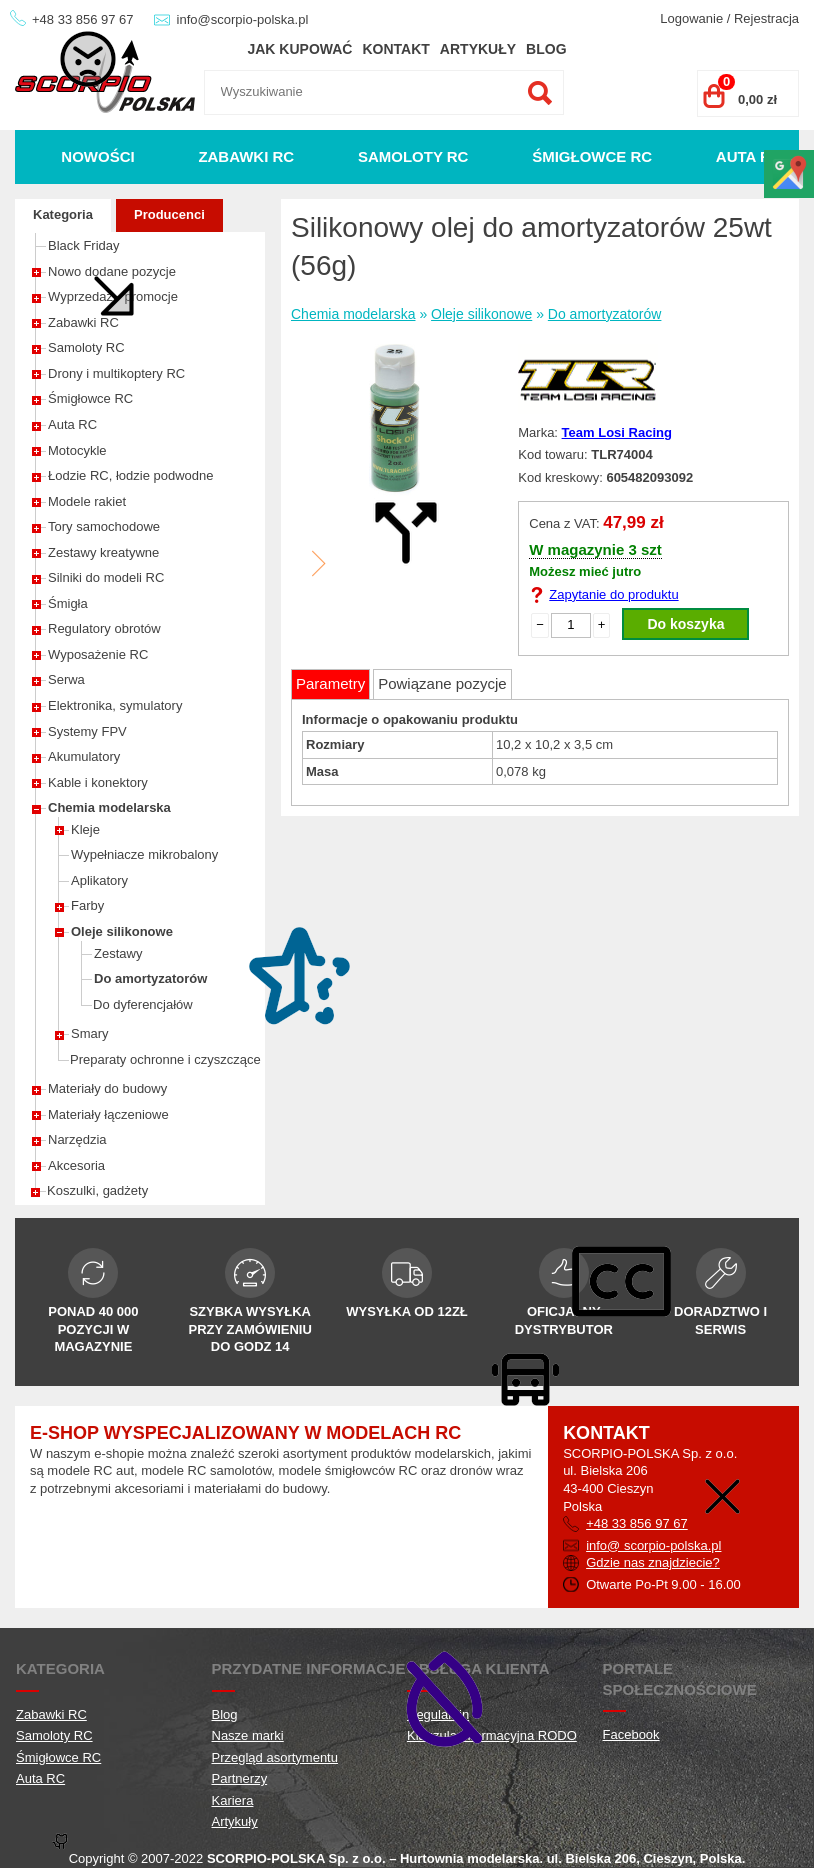 The image size is (814, 1868). Describe the element at coordinates (444, 1702) in the screenshot. I see `disable water or liquid detection` at that location.